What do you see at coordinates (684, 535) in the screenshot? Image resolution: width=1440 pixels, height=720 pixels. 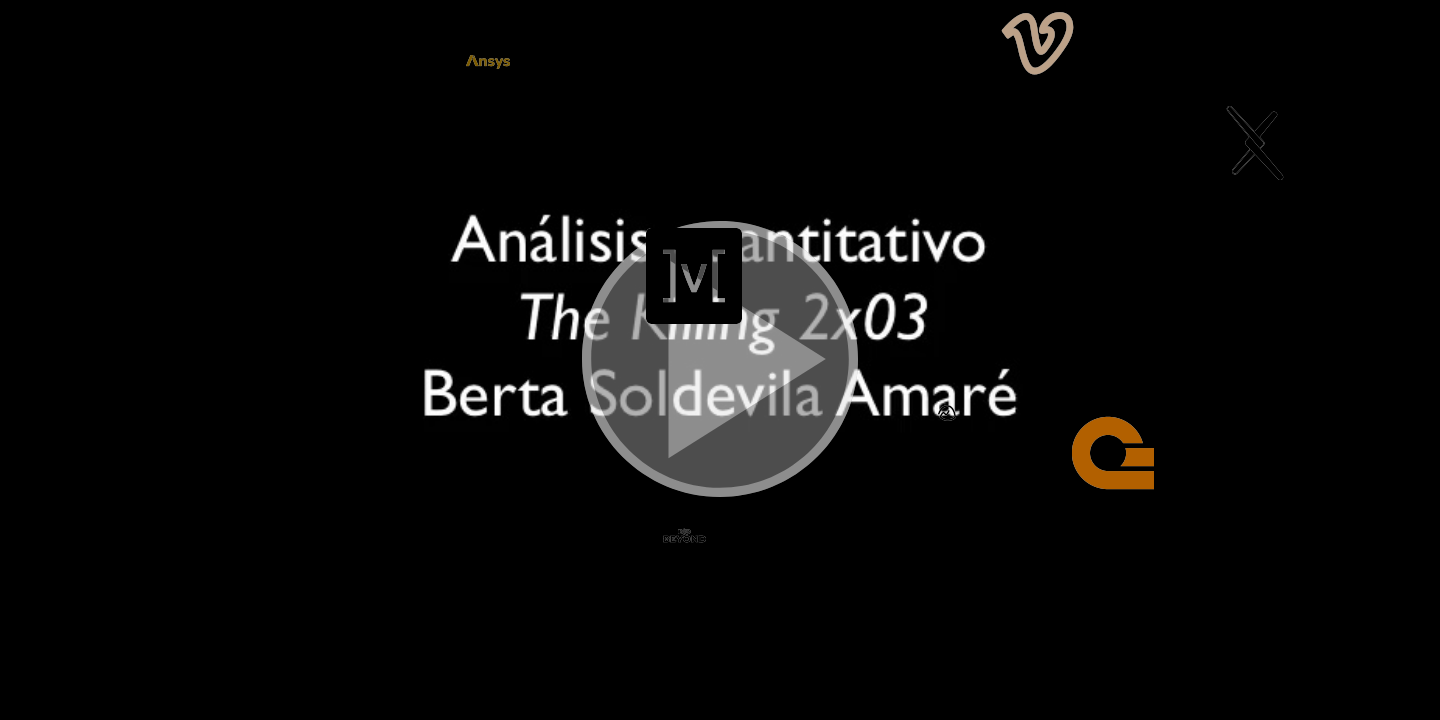 I see `open D&D Beyond app or website` at bounding box center [684, 535].